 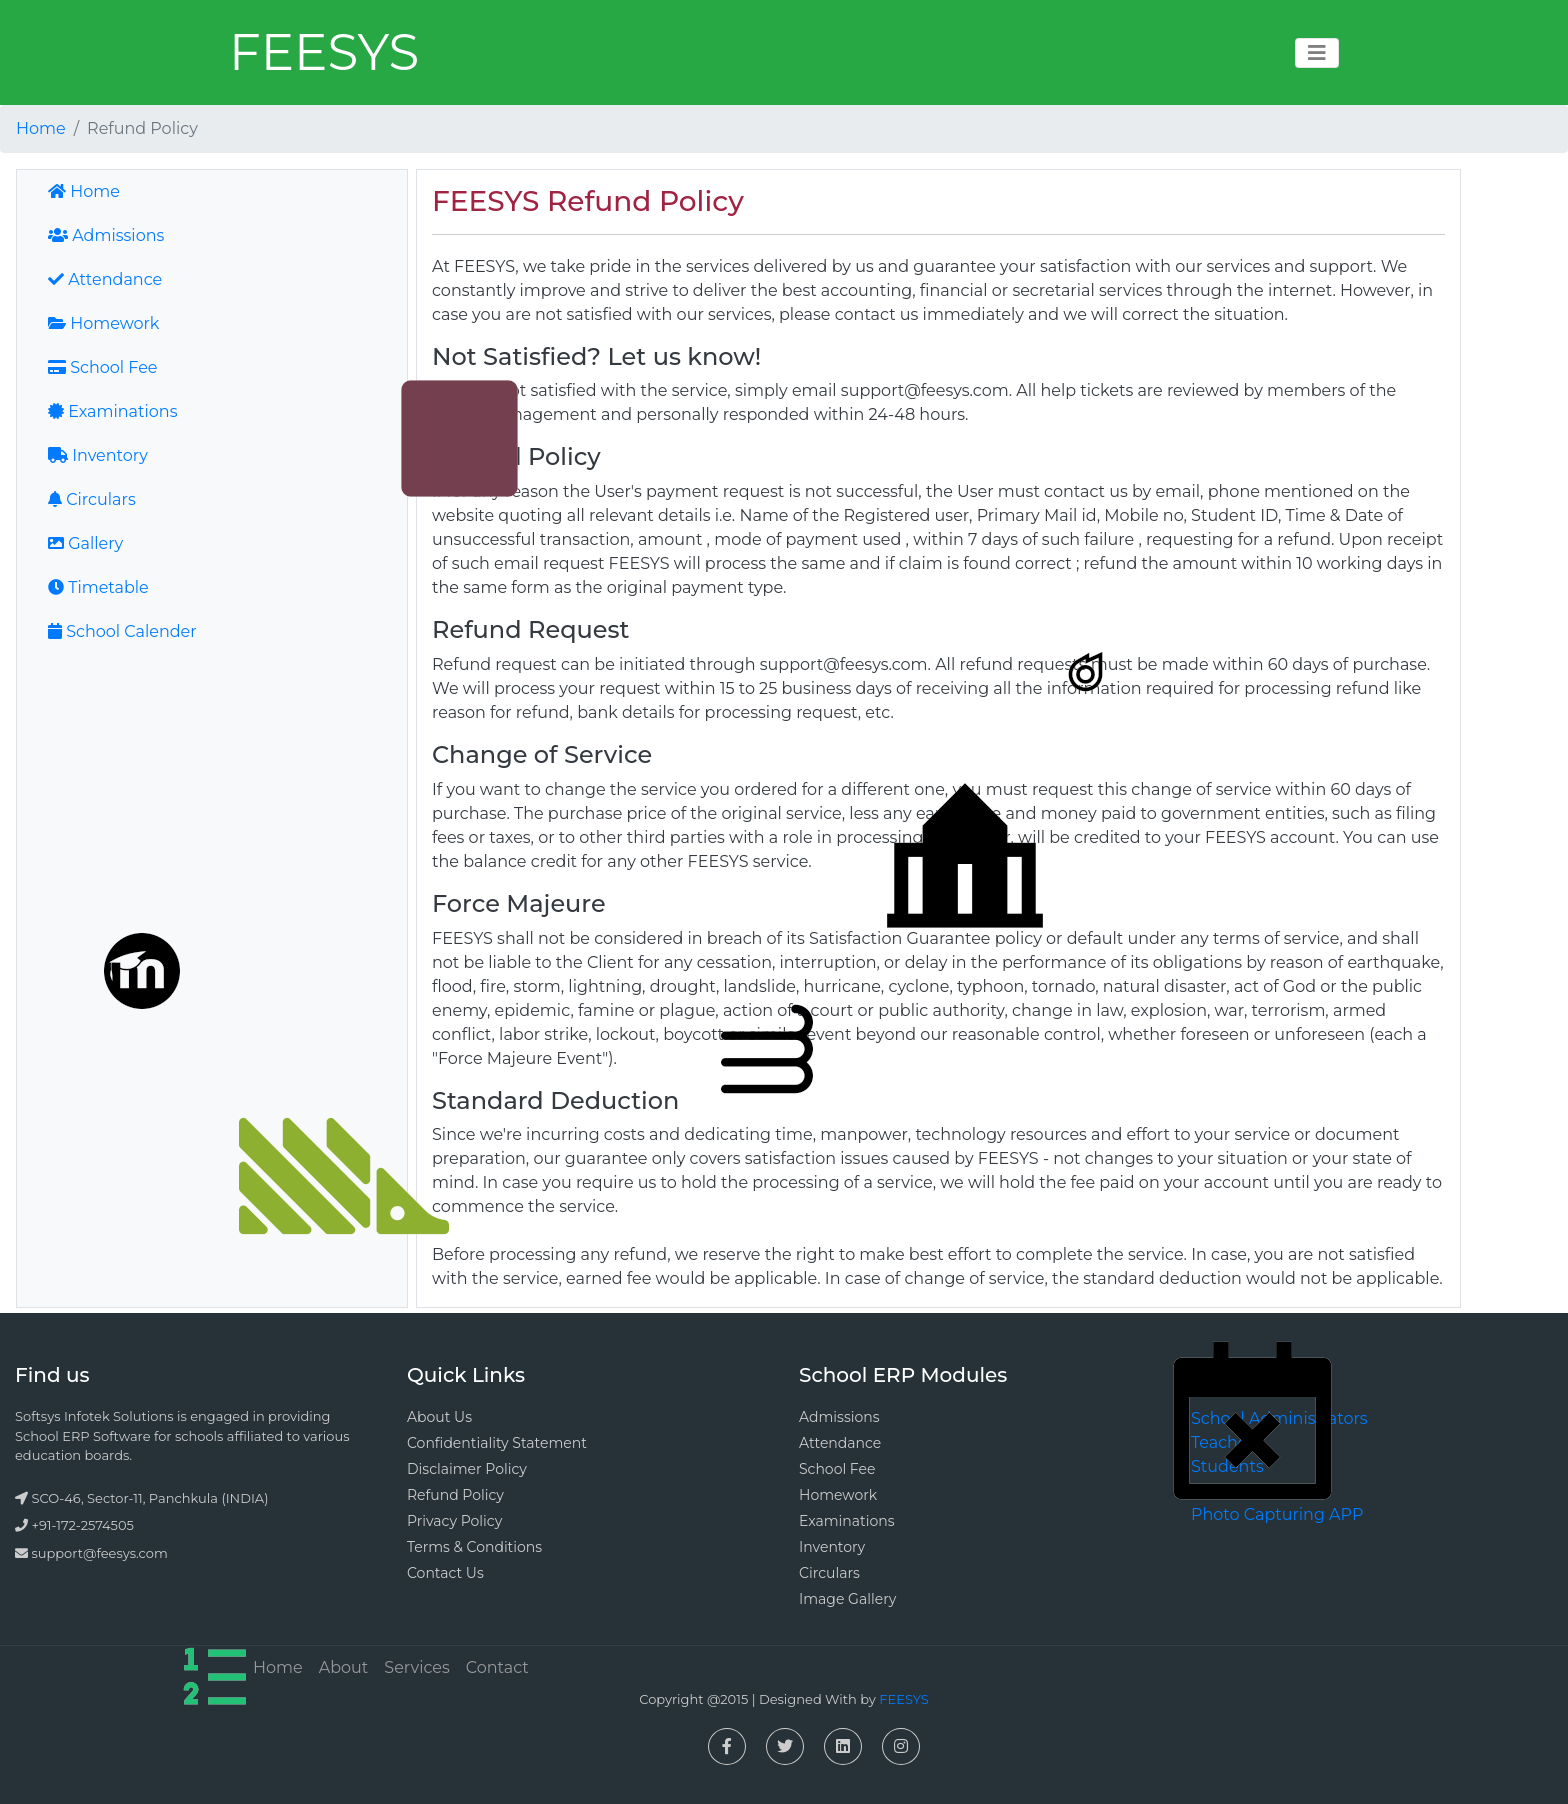 I want to click on stop media playback, so click(x=459, y=438).